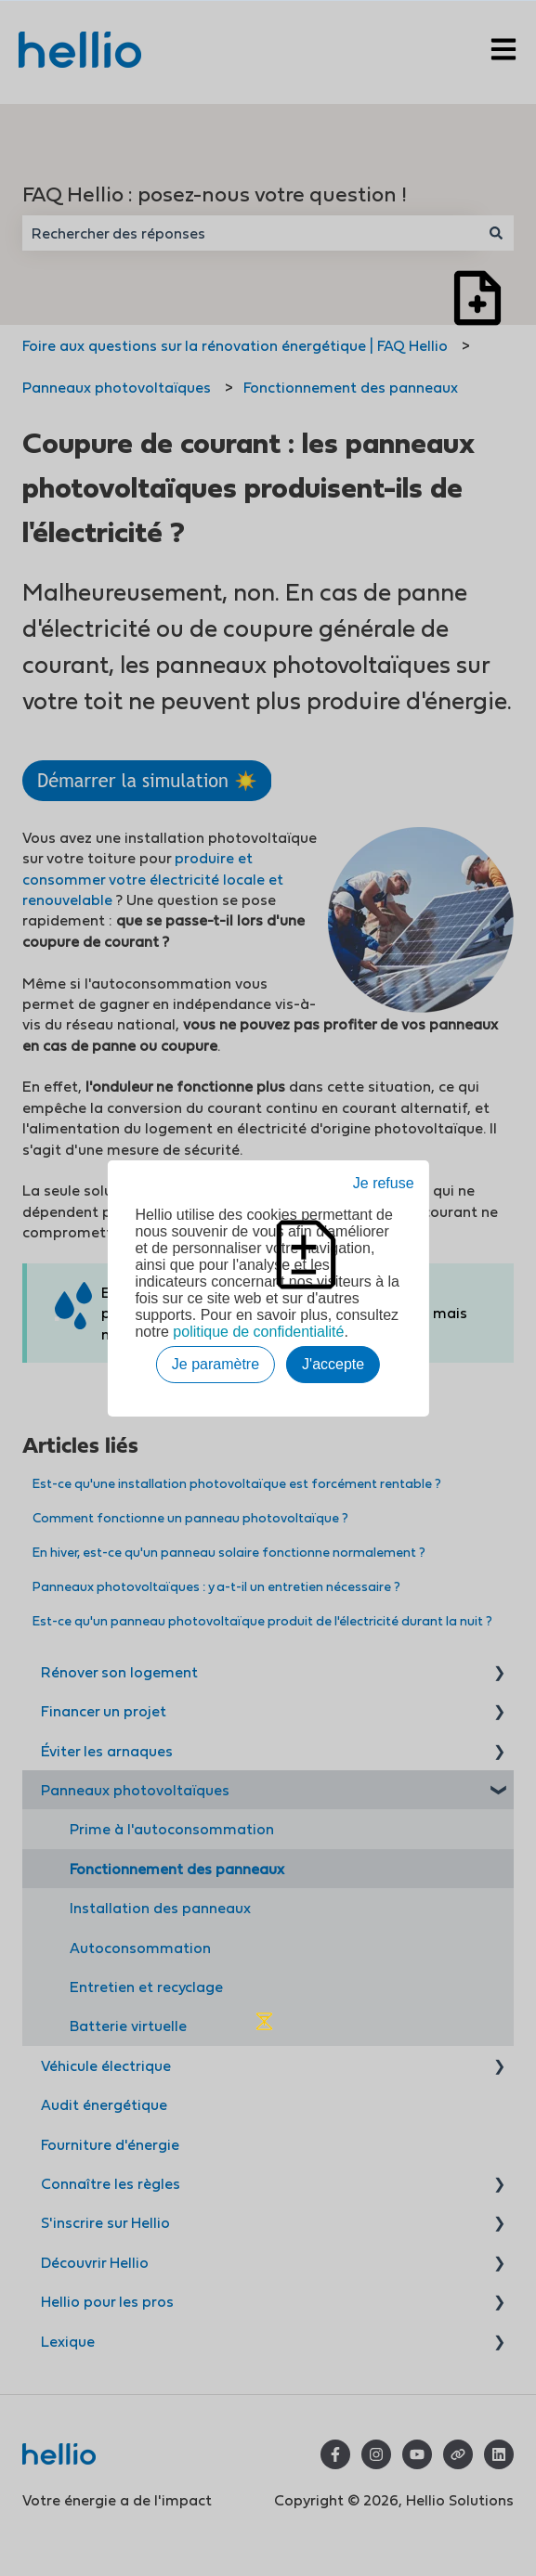 Image resolution: width=536 pixels, height=2576 pixels. I want to click on request changes on a code review, so click(306, 1254).